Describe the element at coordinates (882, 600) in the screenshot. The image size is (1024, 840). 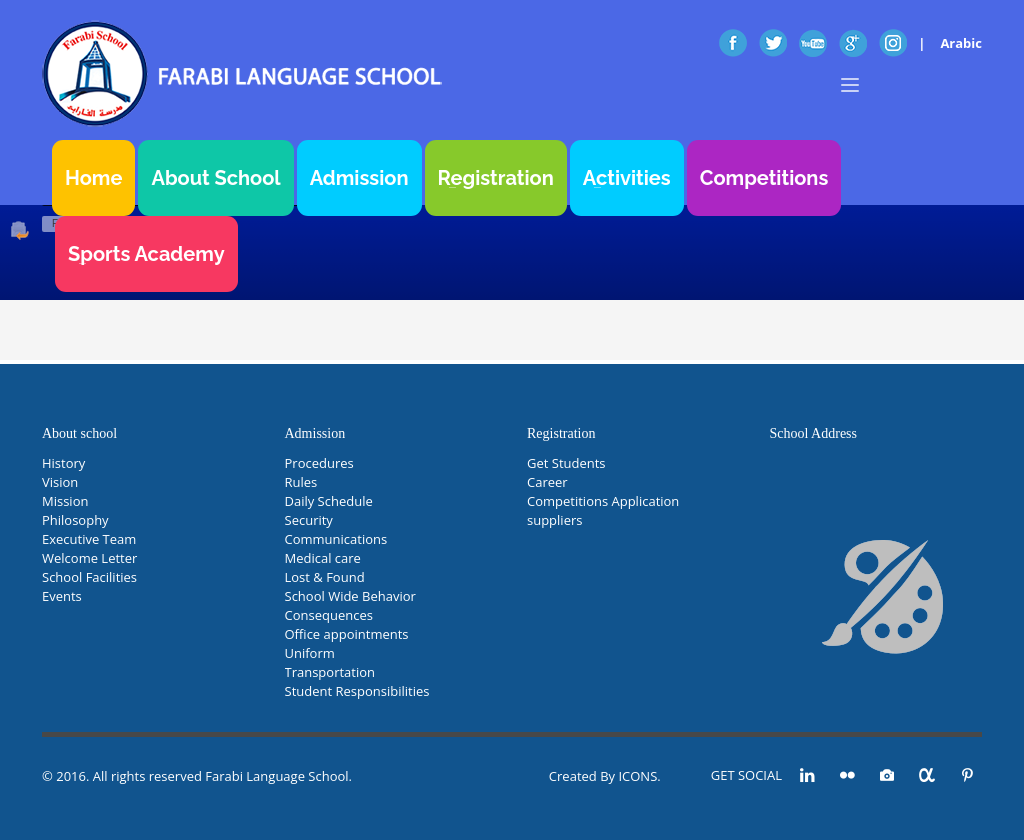
I see `open graphics or drawing applications` at that location.